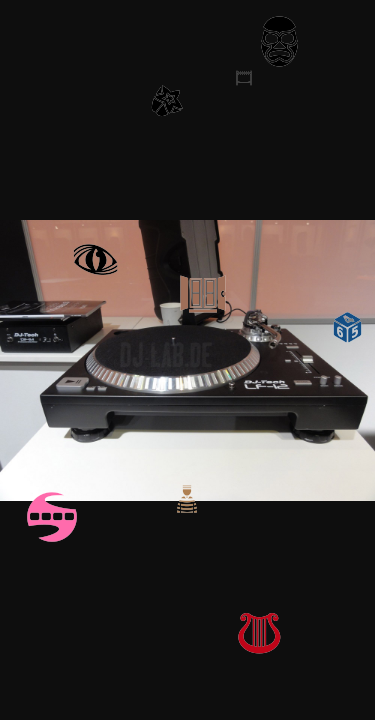 This screenshot has height=720, width=375. I want to click on access video or media gallery, so click(52, 517).